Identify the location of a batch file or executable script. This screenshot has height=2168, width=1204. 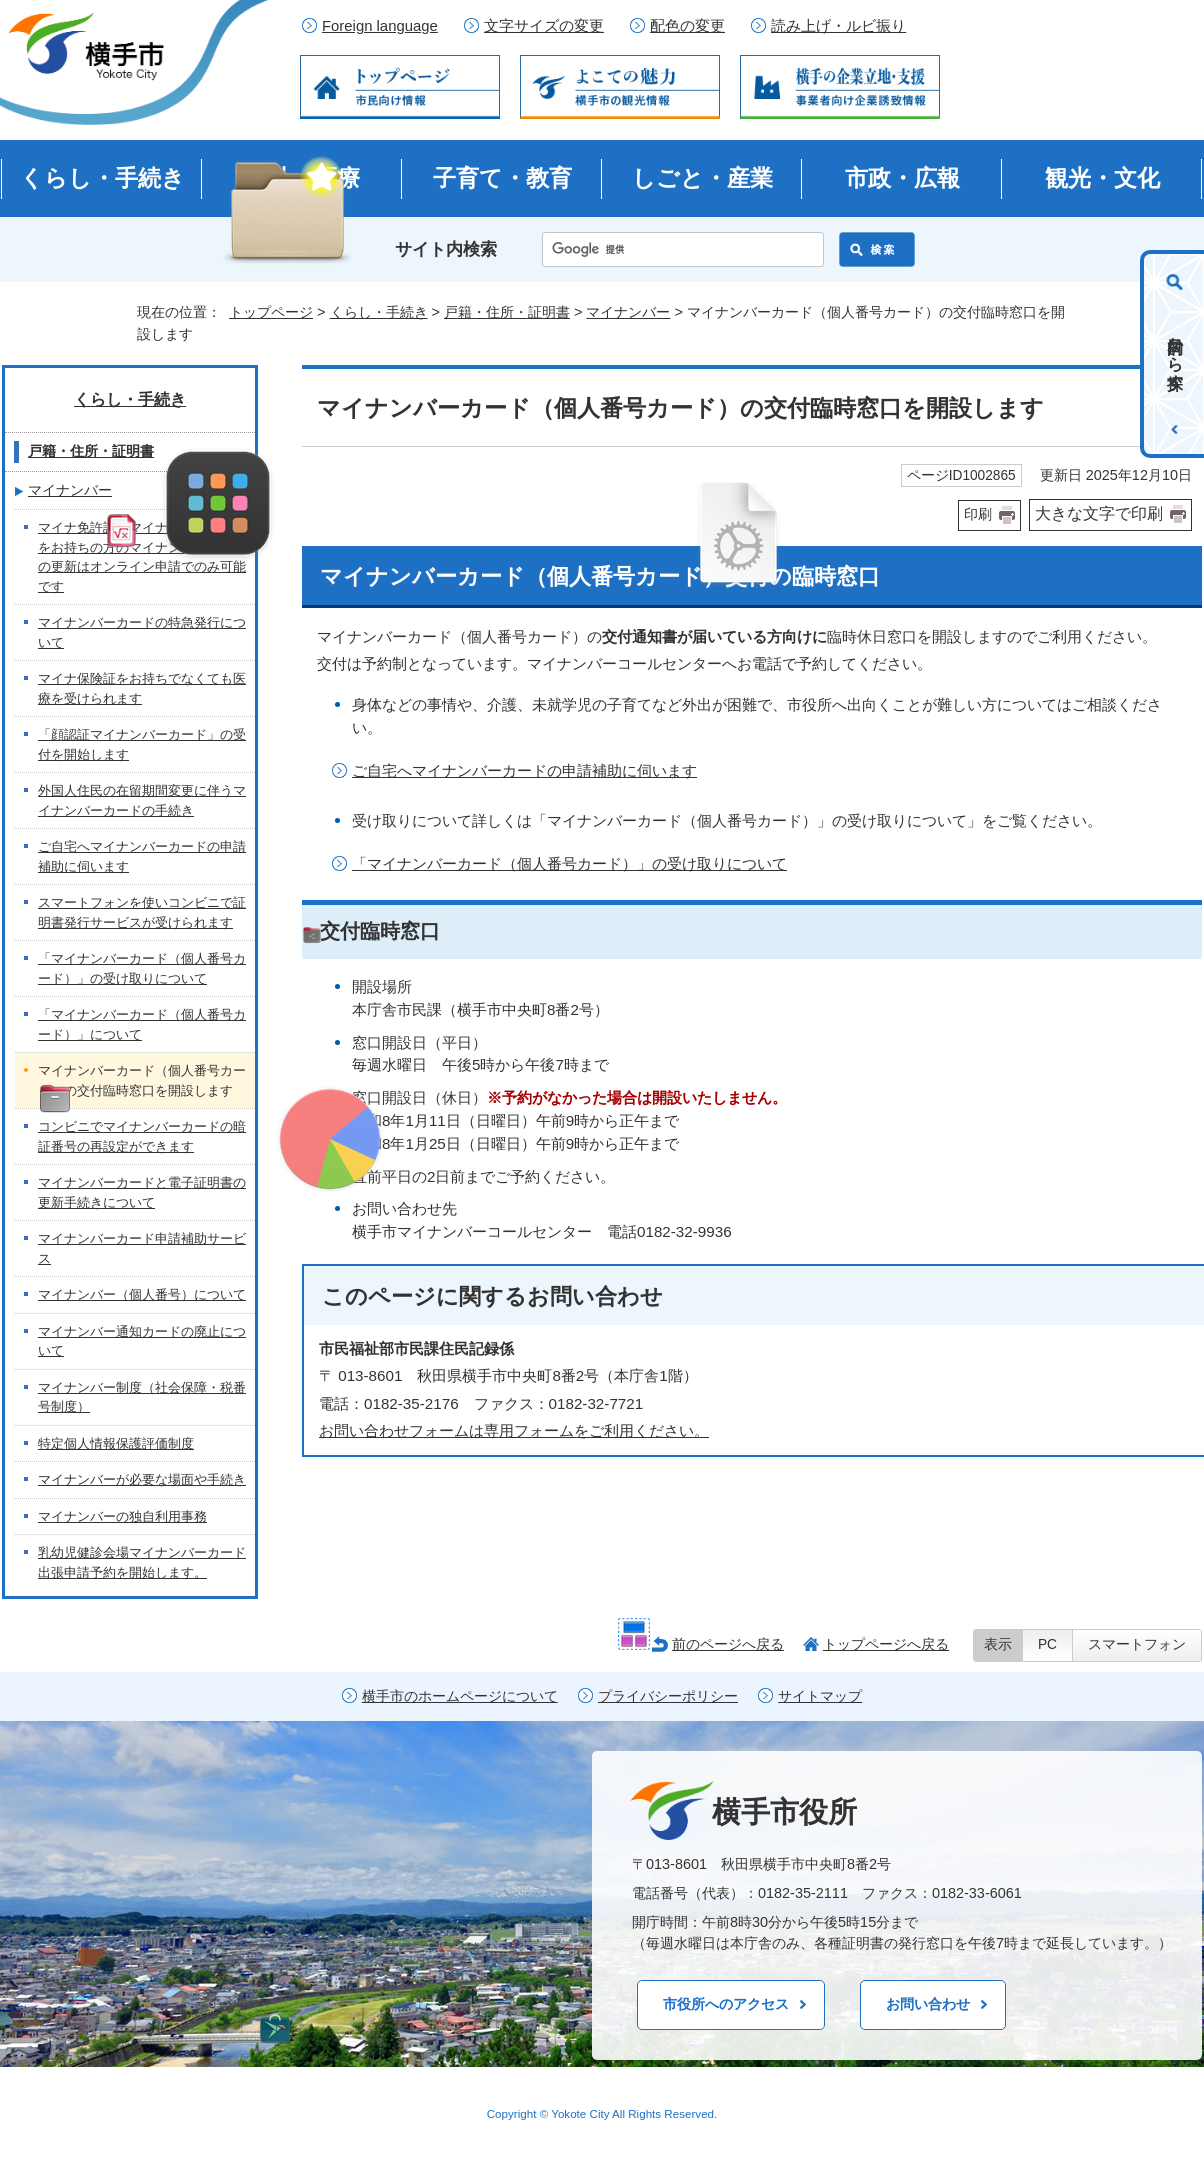
(738, 534).